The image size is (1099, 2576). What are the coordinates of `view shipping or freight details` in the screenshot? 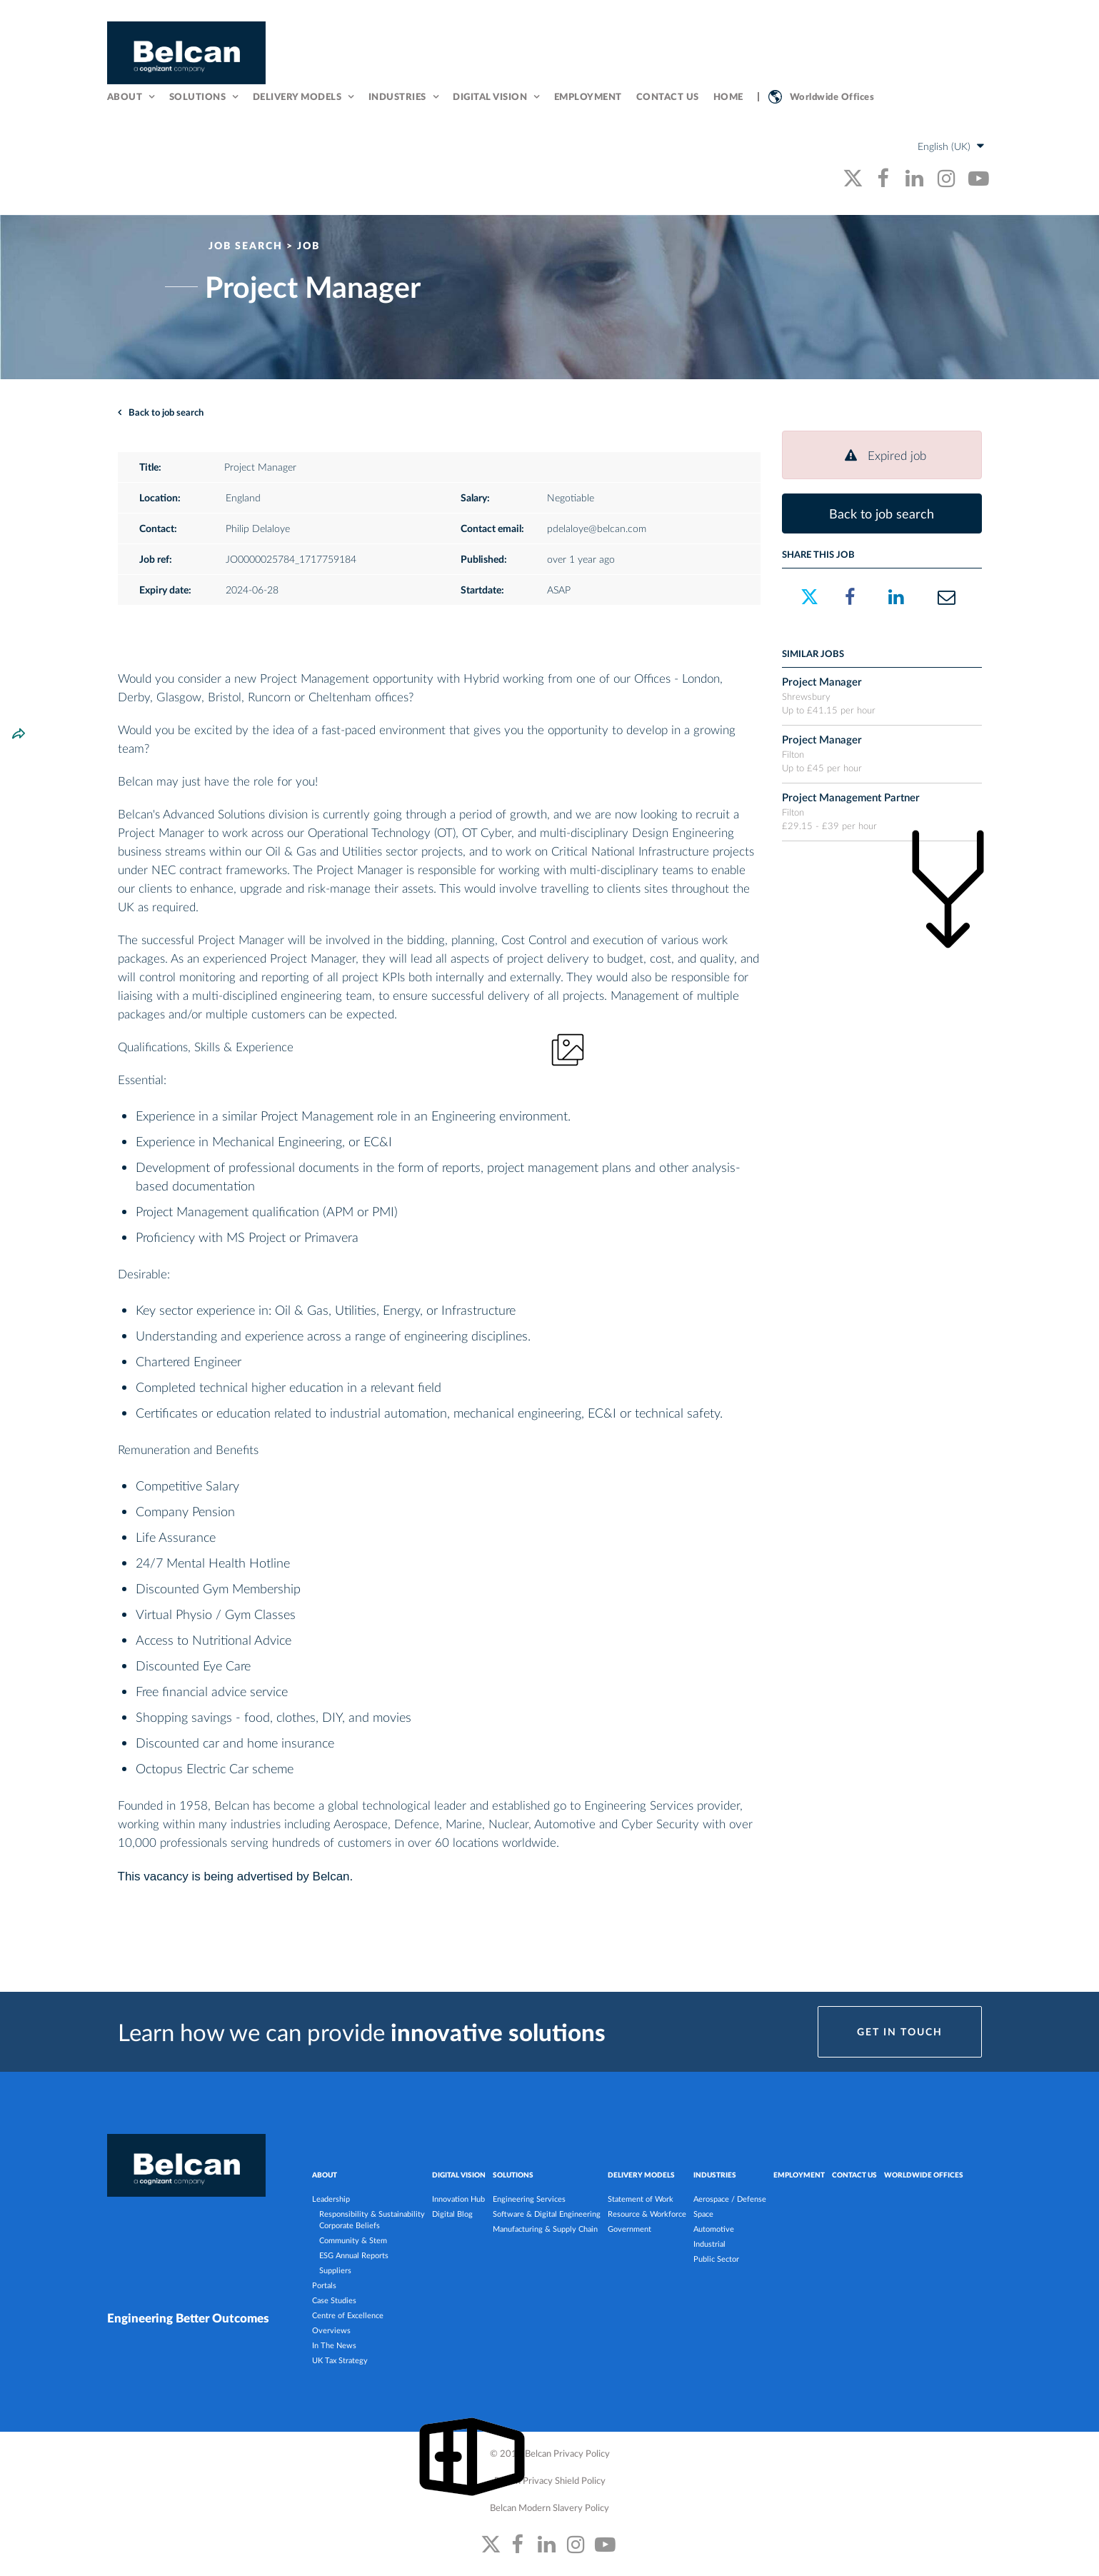 It's located at (472, 2457).